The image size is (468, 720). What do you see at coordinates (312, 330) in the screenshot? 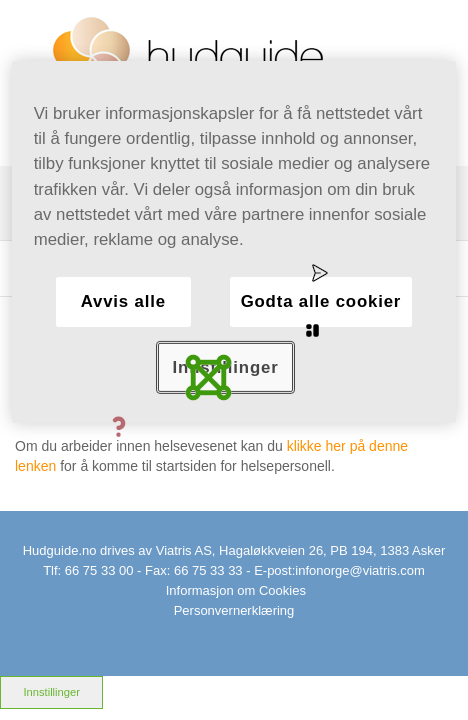
I see `switch to grid or layout view` at bounding box center [312, 330].